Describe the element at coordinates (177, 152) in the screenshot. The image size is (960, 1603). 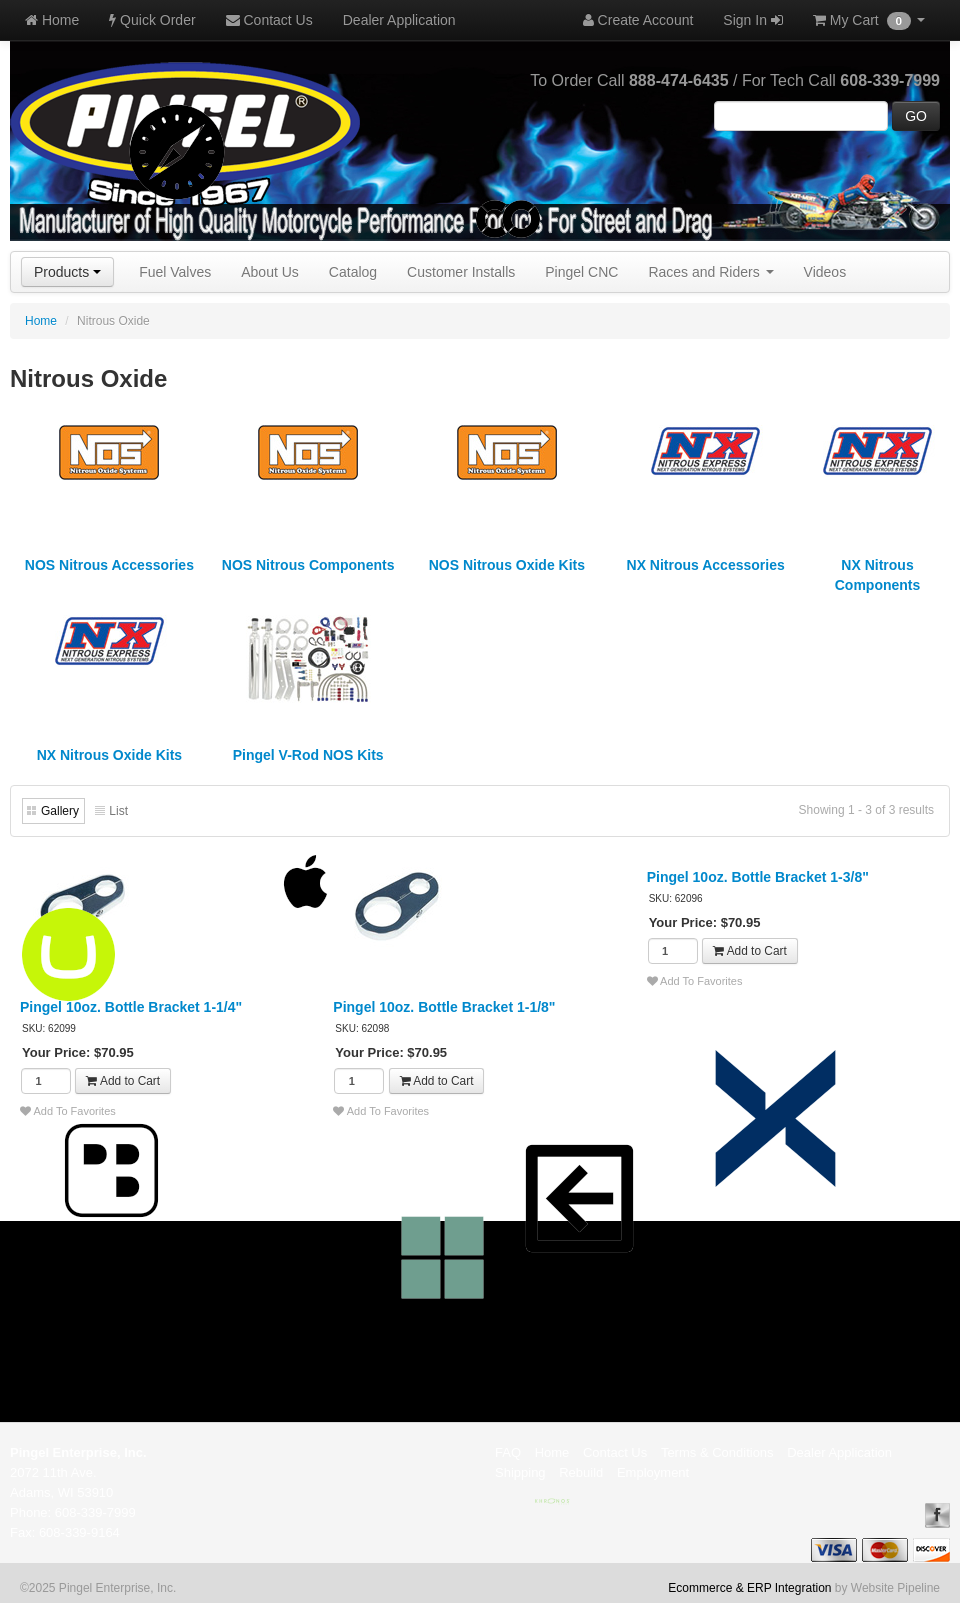
I see `open Safari web browser` at that location.